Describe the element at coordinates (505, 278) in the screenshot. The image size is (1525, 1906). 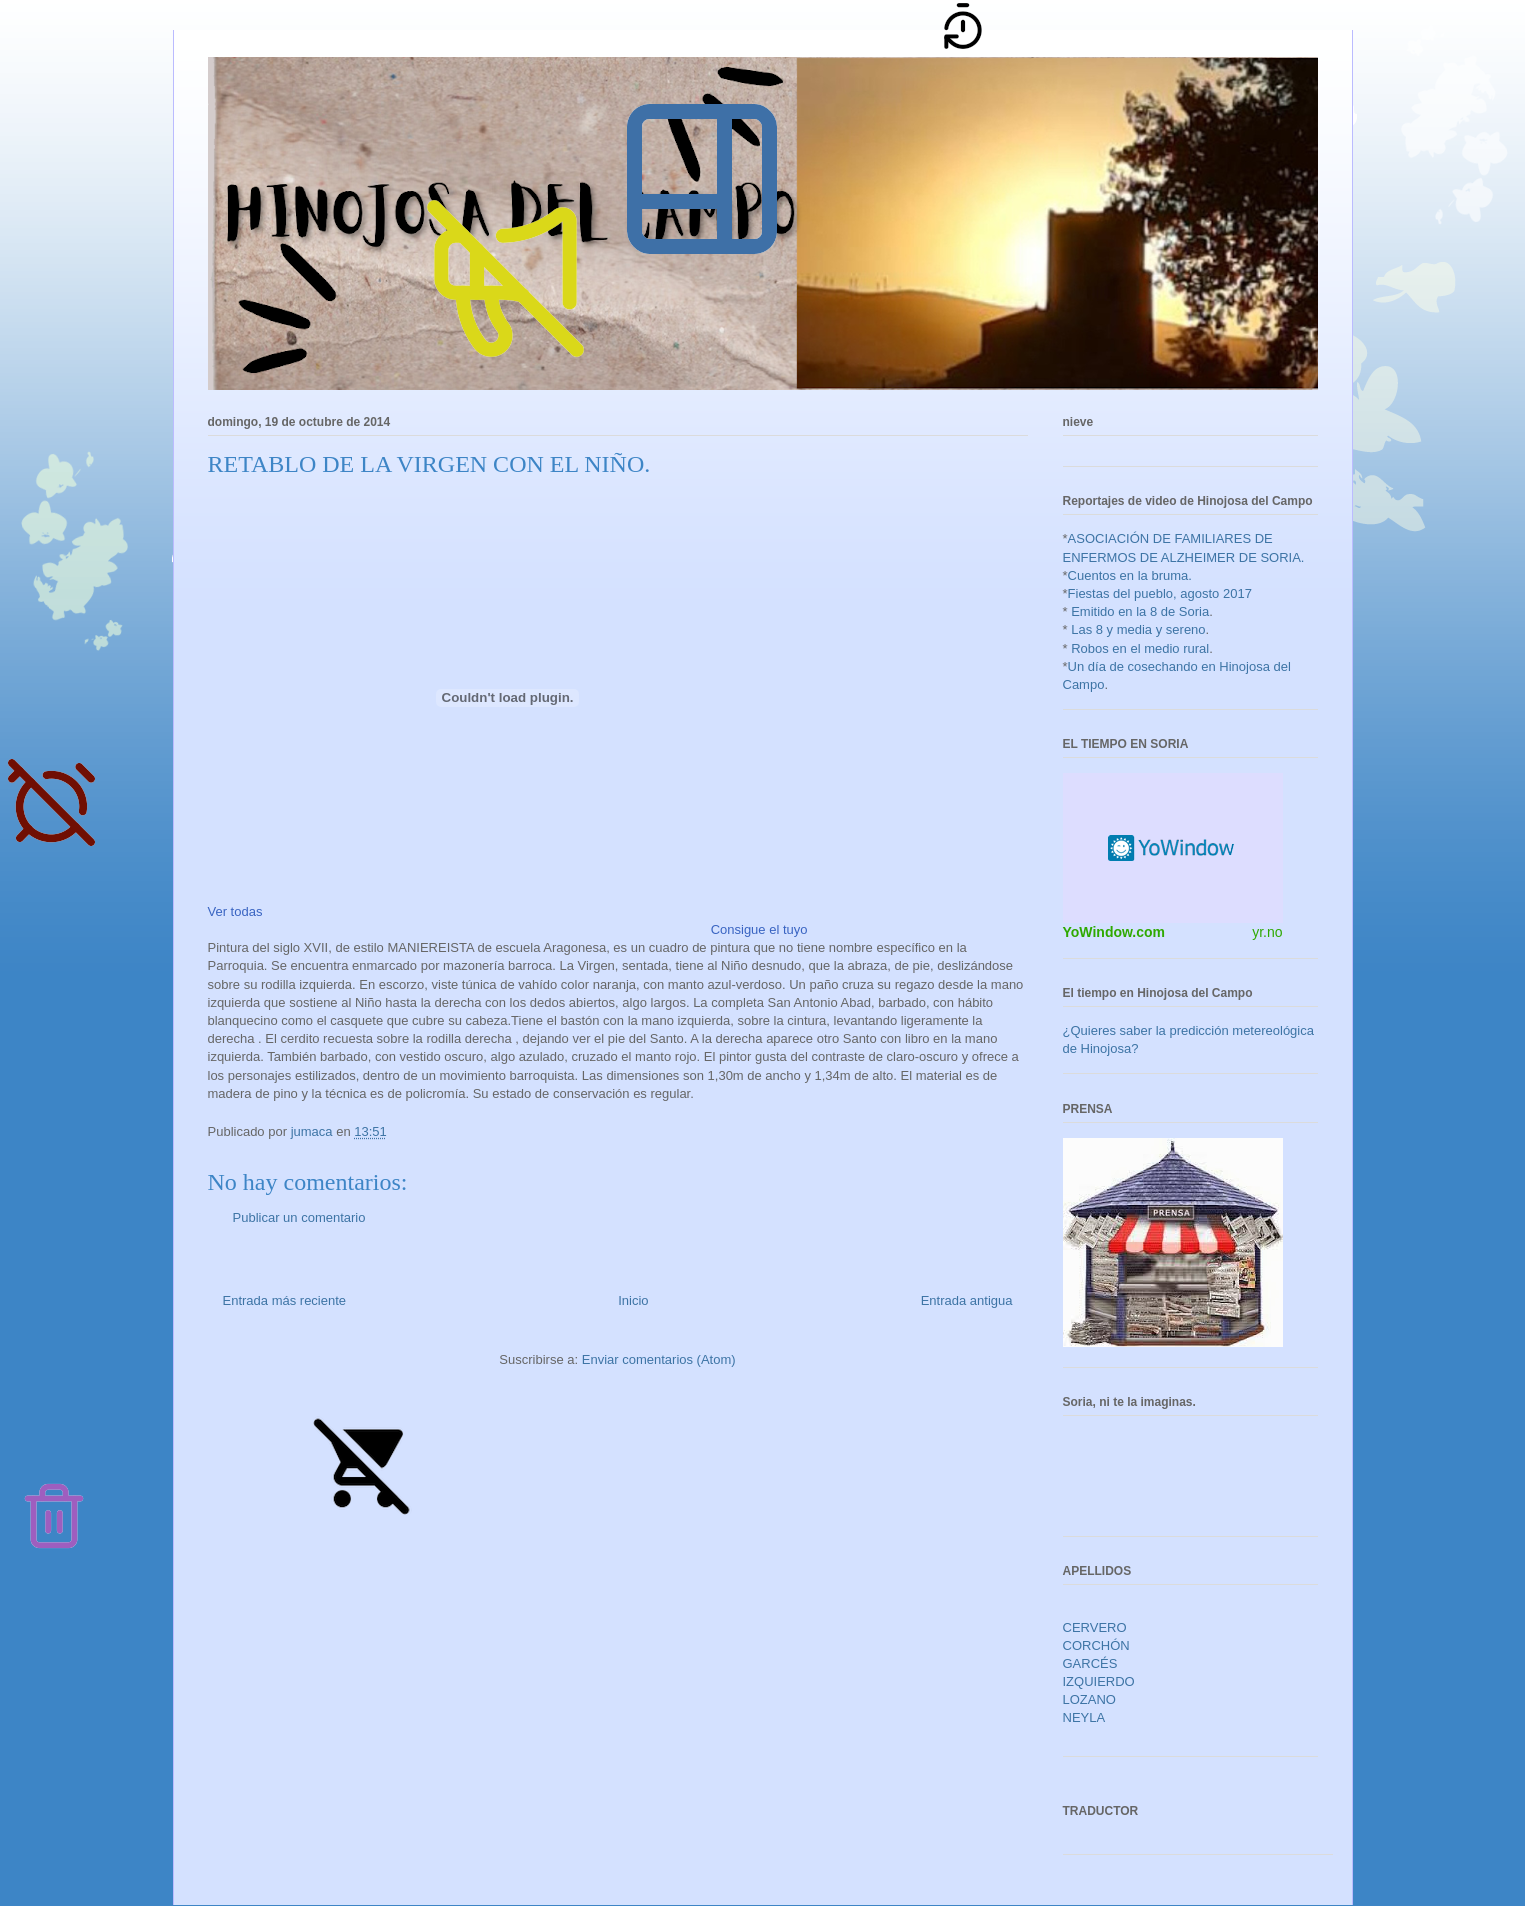
I see `mute announcements or notifications` at that location.